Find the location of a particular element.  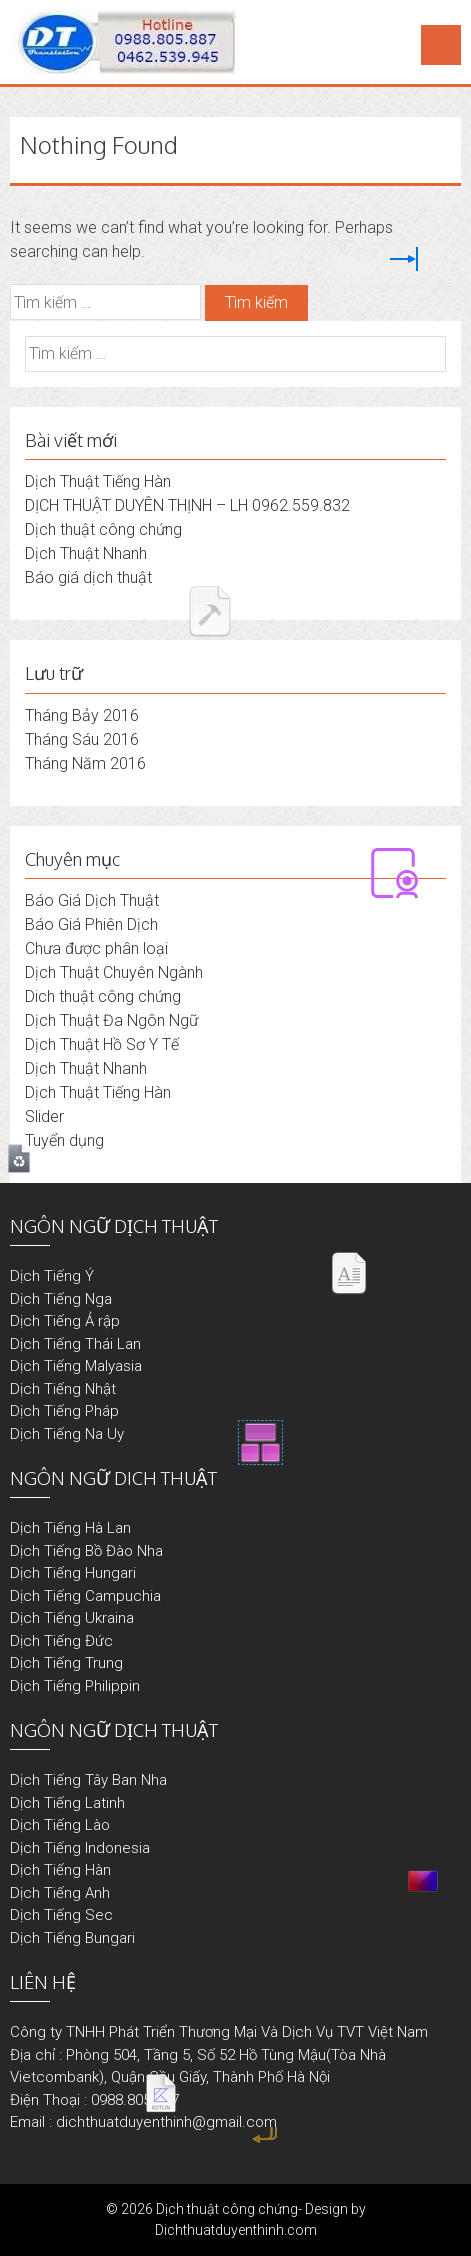

a makefile used for building or compiling software is located at coordinates (210, 611).